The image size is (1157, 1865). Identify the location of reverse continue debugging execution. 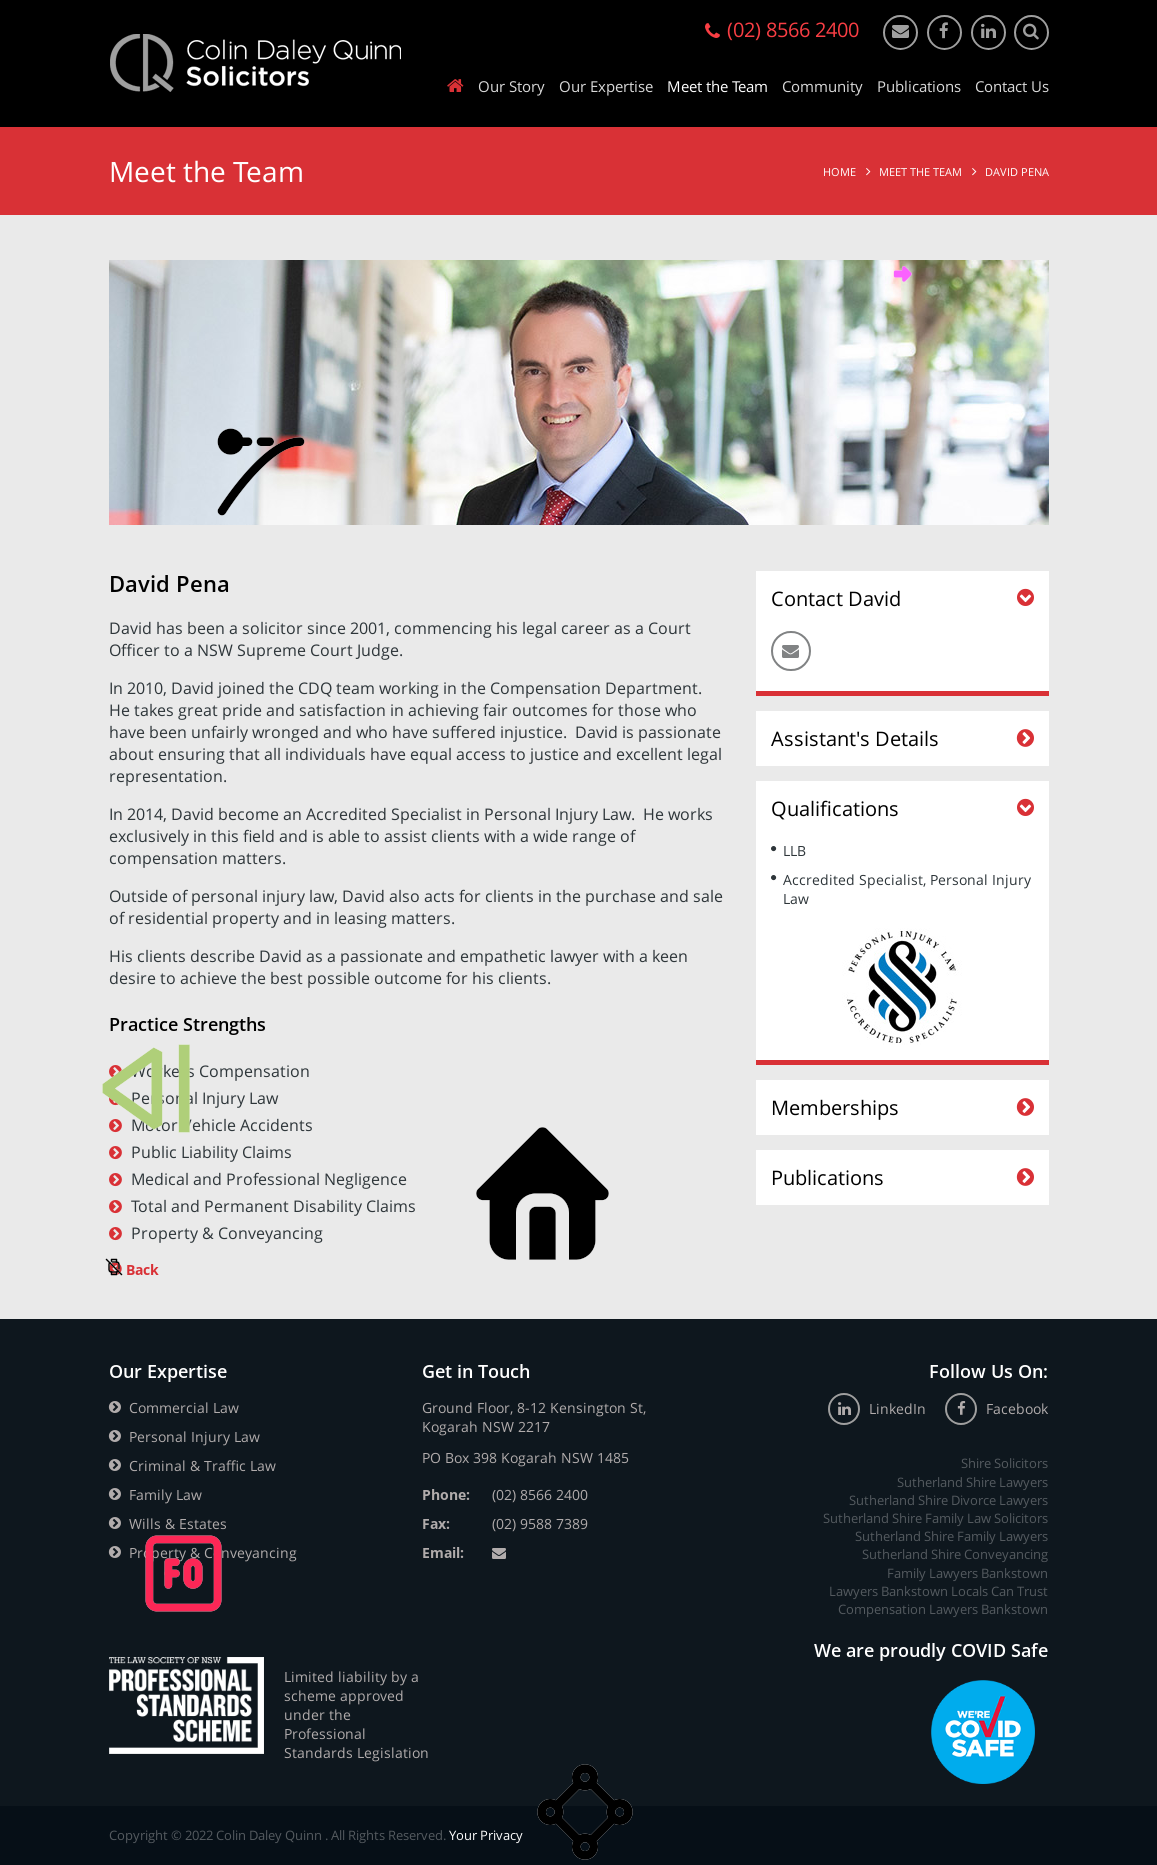
(149, 1088).